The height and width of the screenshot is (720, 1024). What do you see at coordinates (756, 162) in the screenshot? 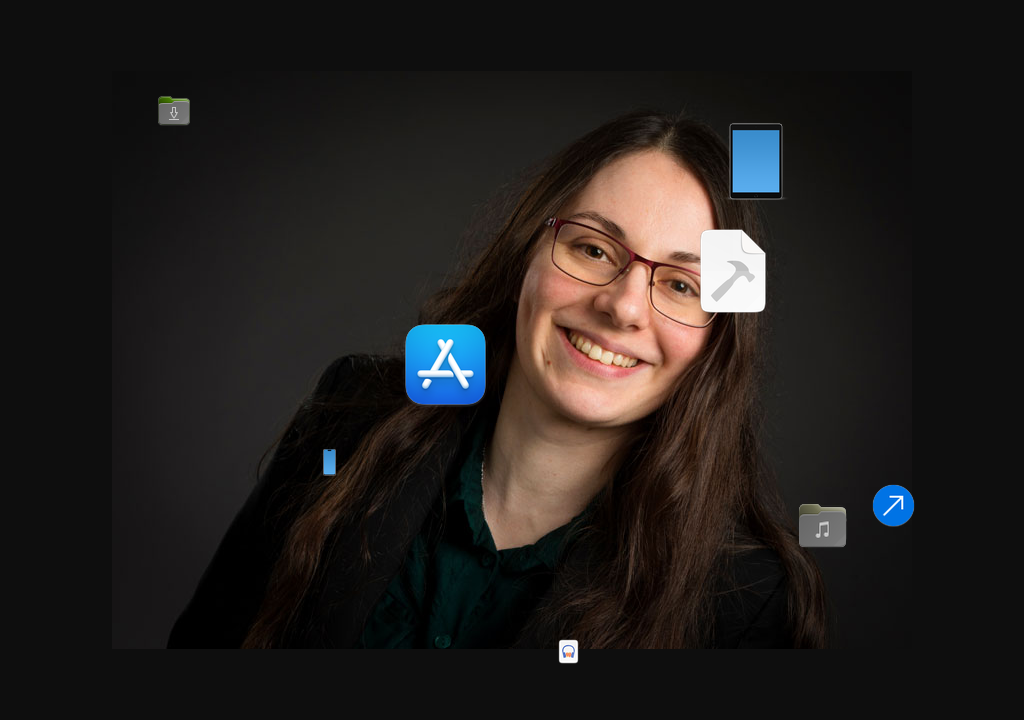
I see `iPad device connected to this computer` at bounding box center [756, 162].